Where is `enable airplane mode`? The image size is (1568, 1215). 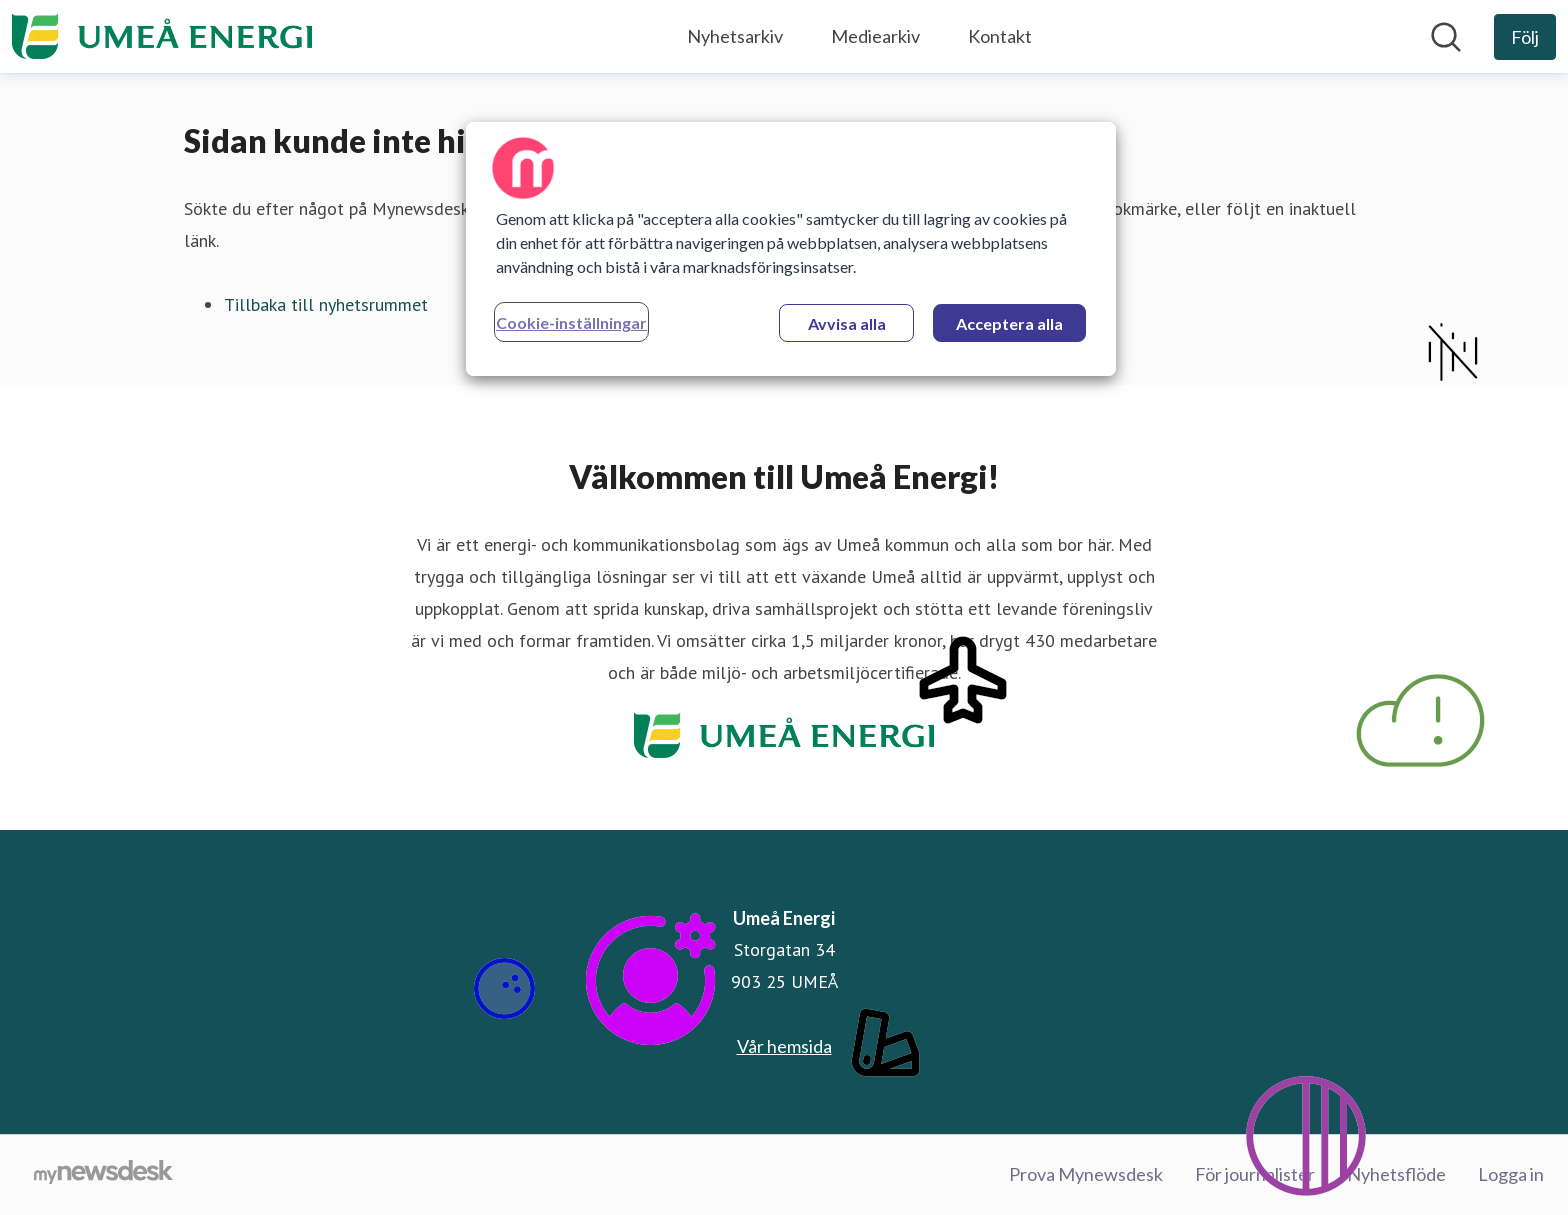 enable airplane mode is located at coordinates (963, 680).